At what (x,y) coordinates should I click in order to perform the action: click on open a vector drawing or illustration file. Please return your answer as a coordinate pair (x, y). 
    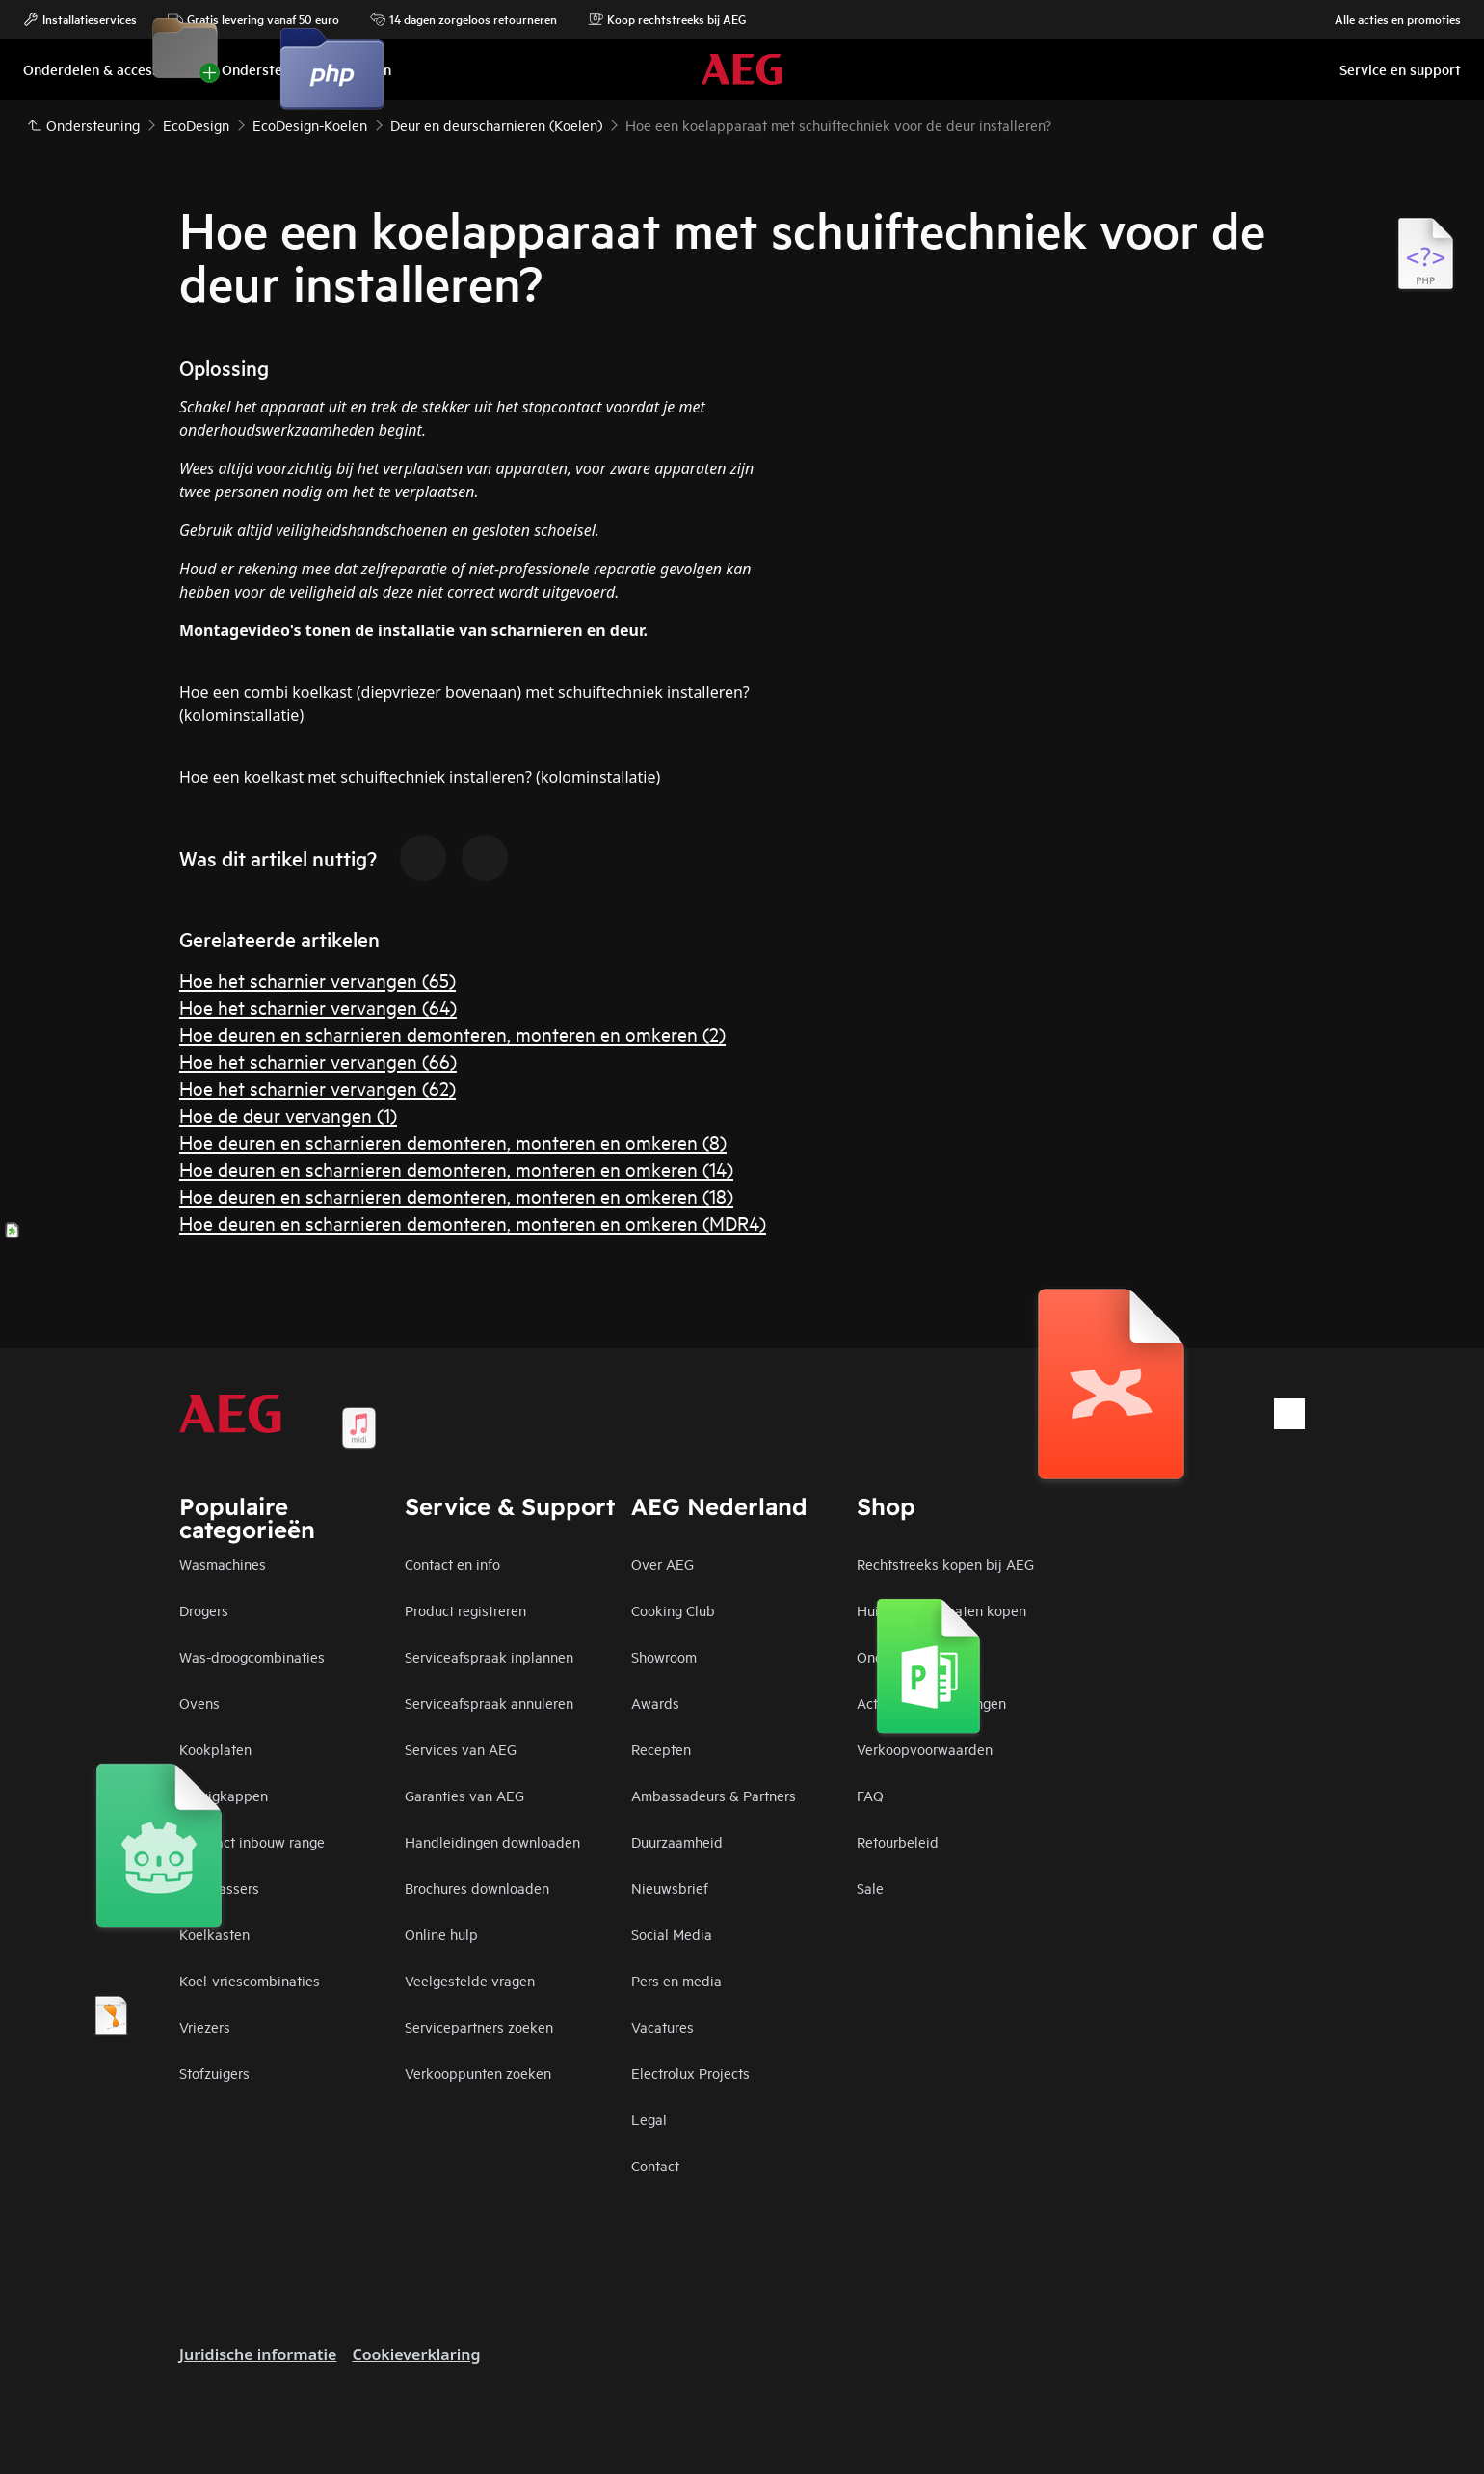
    Looking at the image, I should click on (112, 2015).